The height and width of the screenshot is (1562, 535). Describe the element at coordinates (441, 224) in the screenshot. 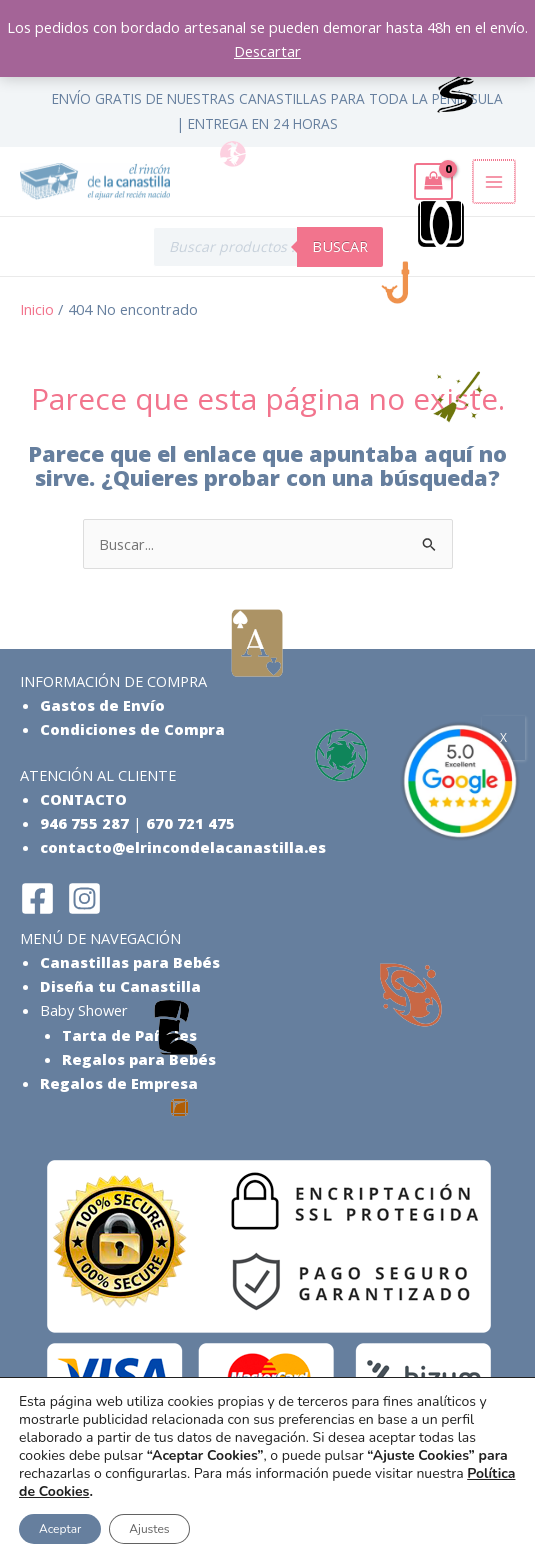

I see `decorative design element or placeholder graphic` at that location.